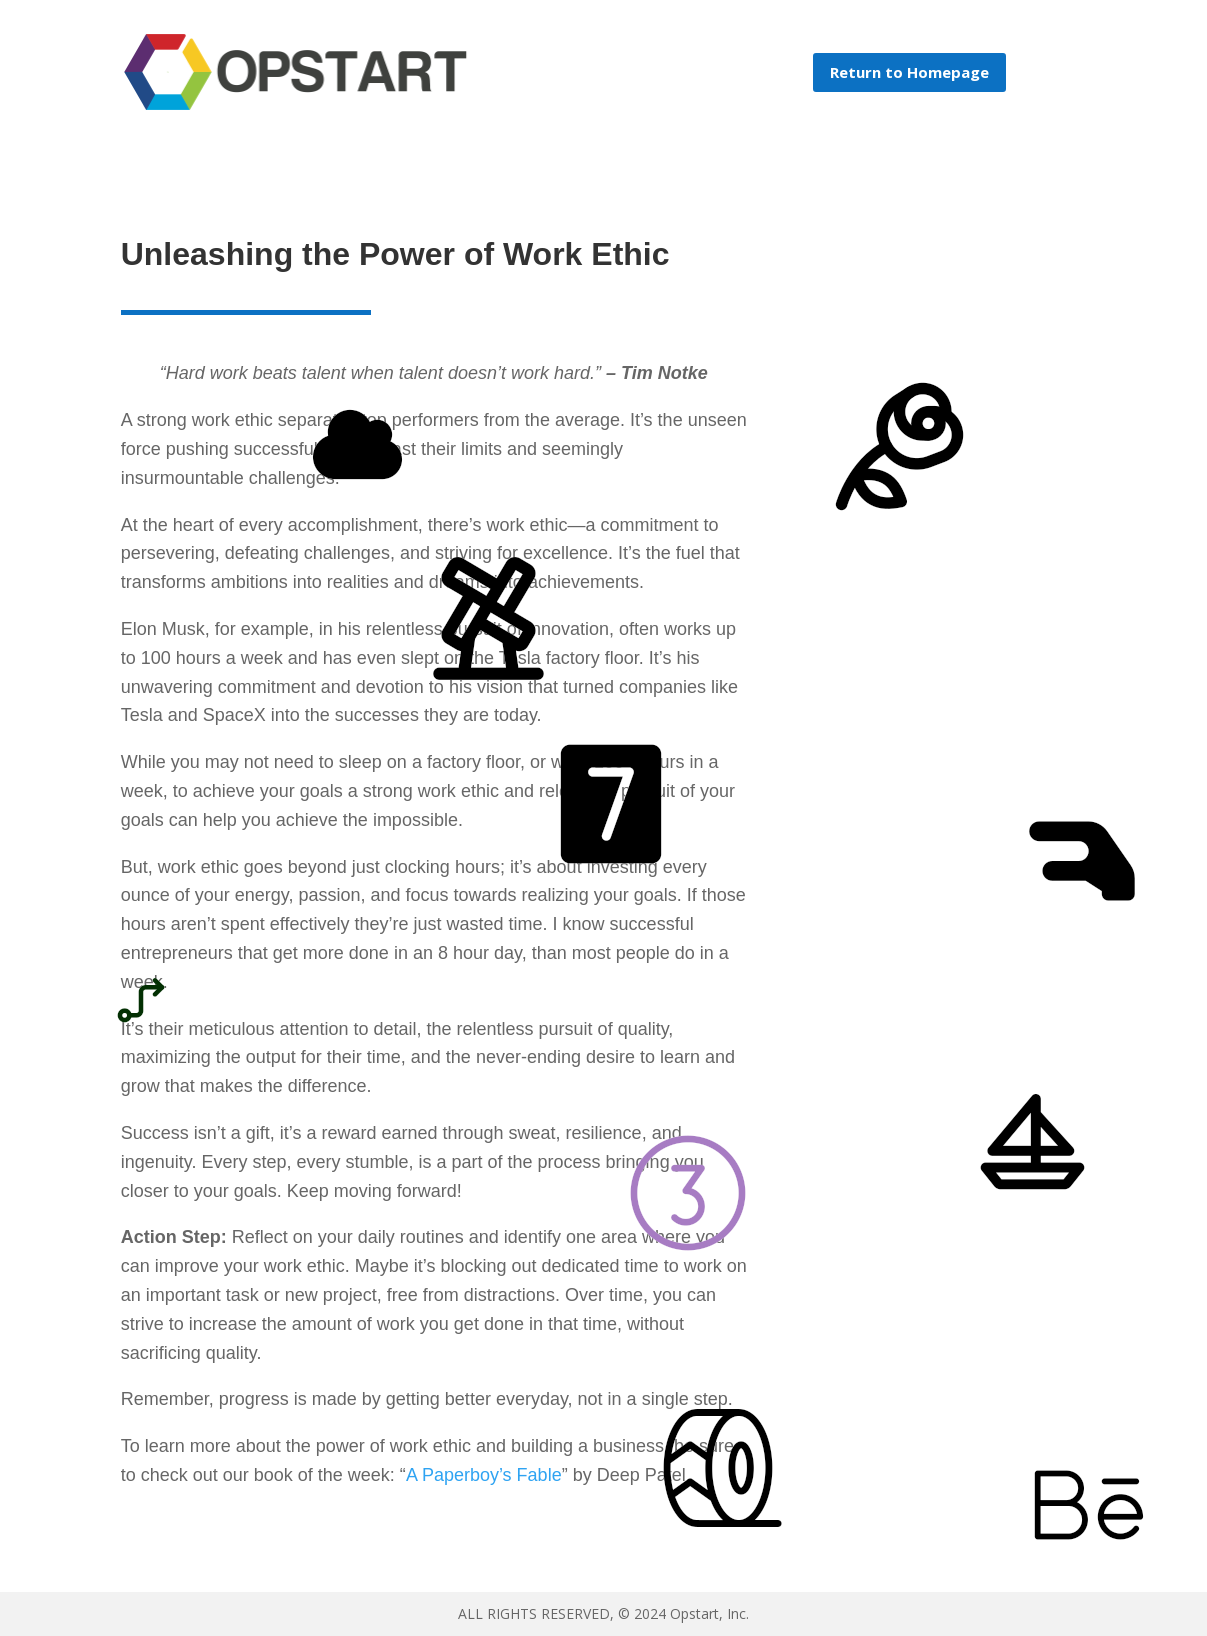  Describe the element at coordinates (357, 444) in the screenshot. I see `access cloud storage` at that location.